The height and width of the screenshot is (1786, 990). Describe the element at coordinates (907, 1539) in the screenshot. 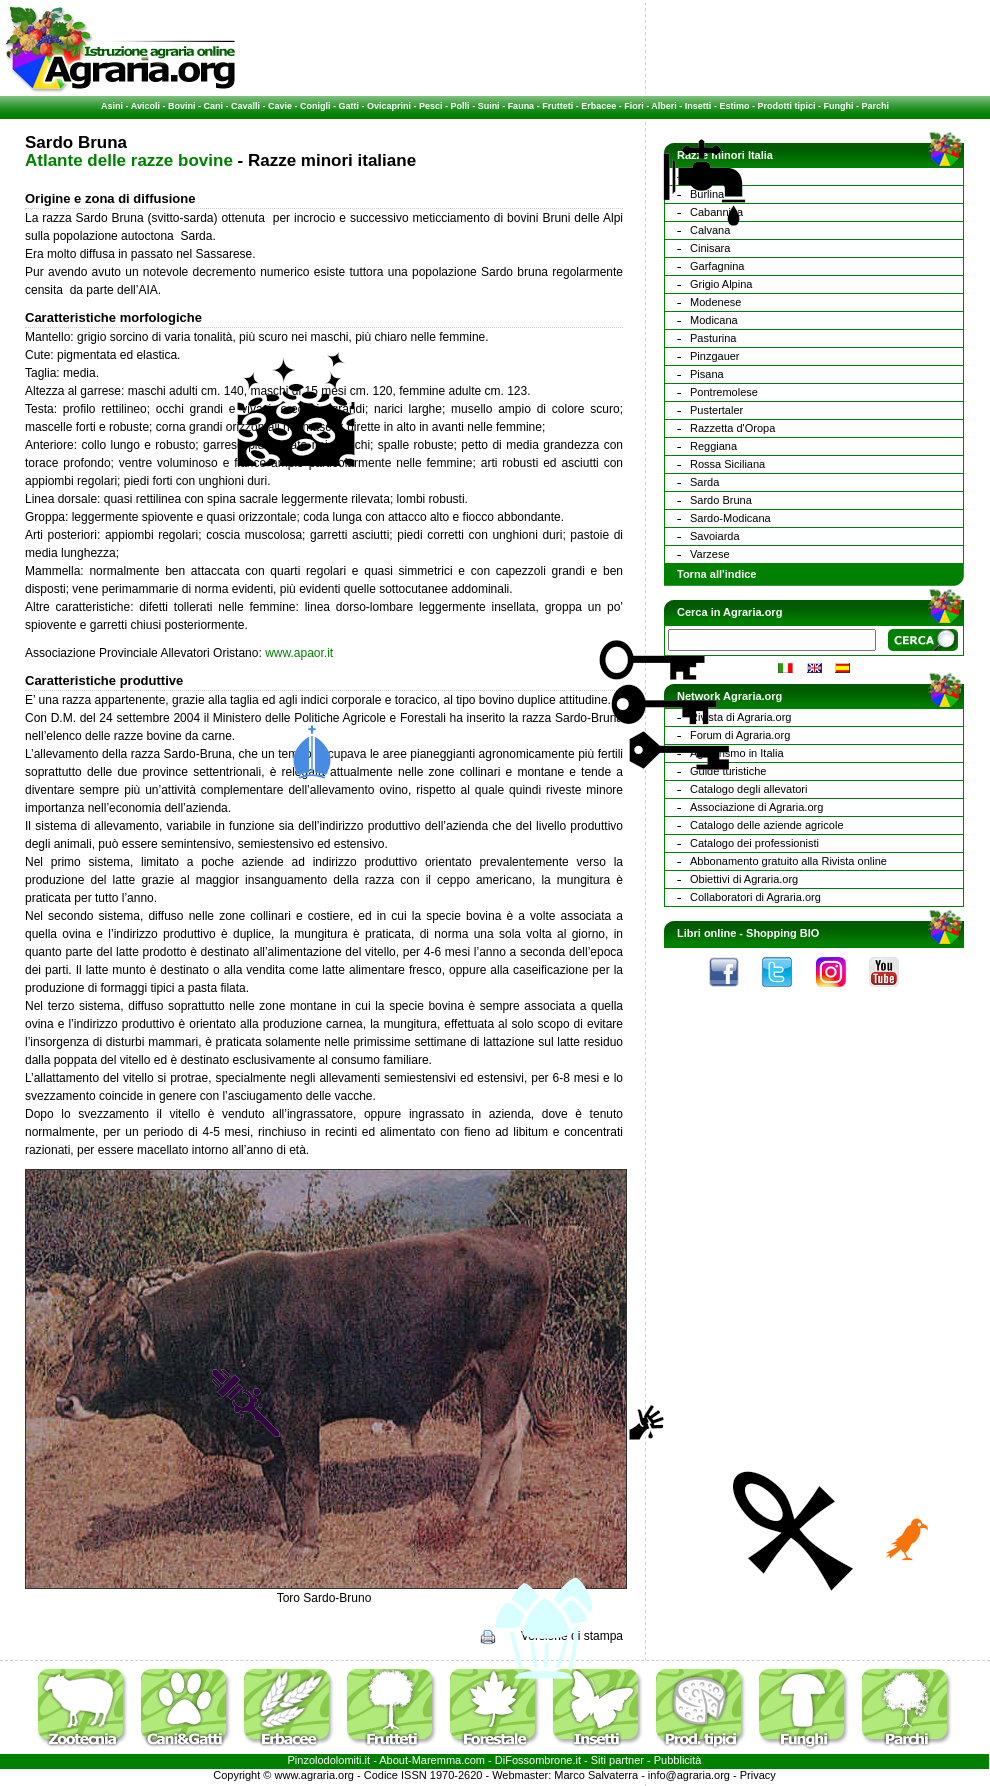

I see `vulture icon for wildlife or nature category` at that location.